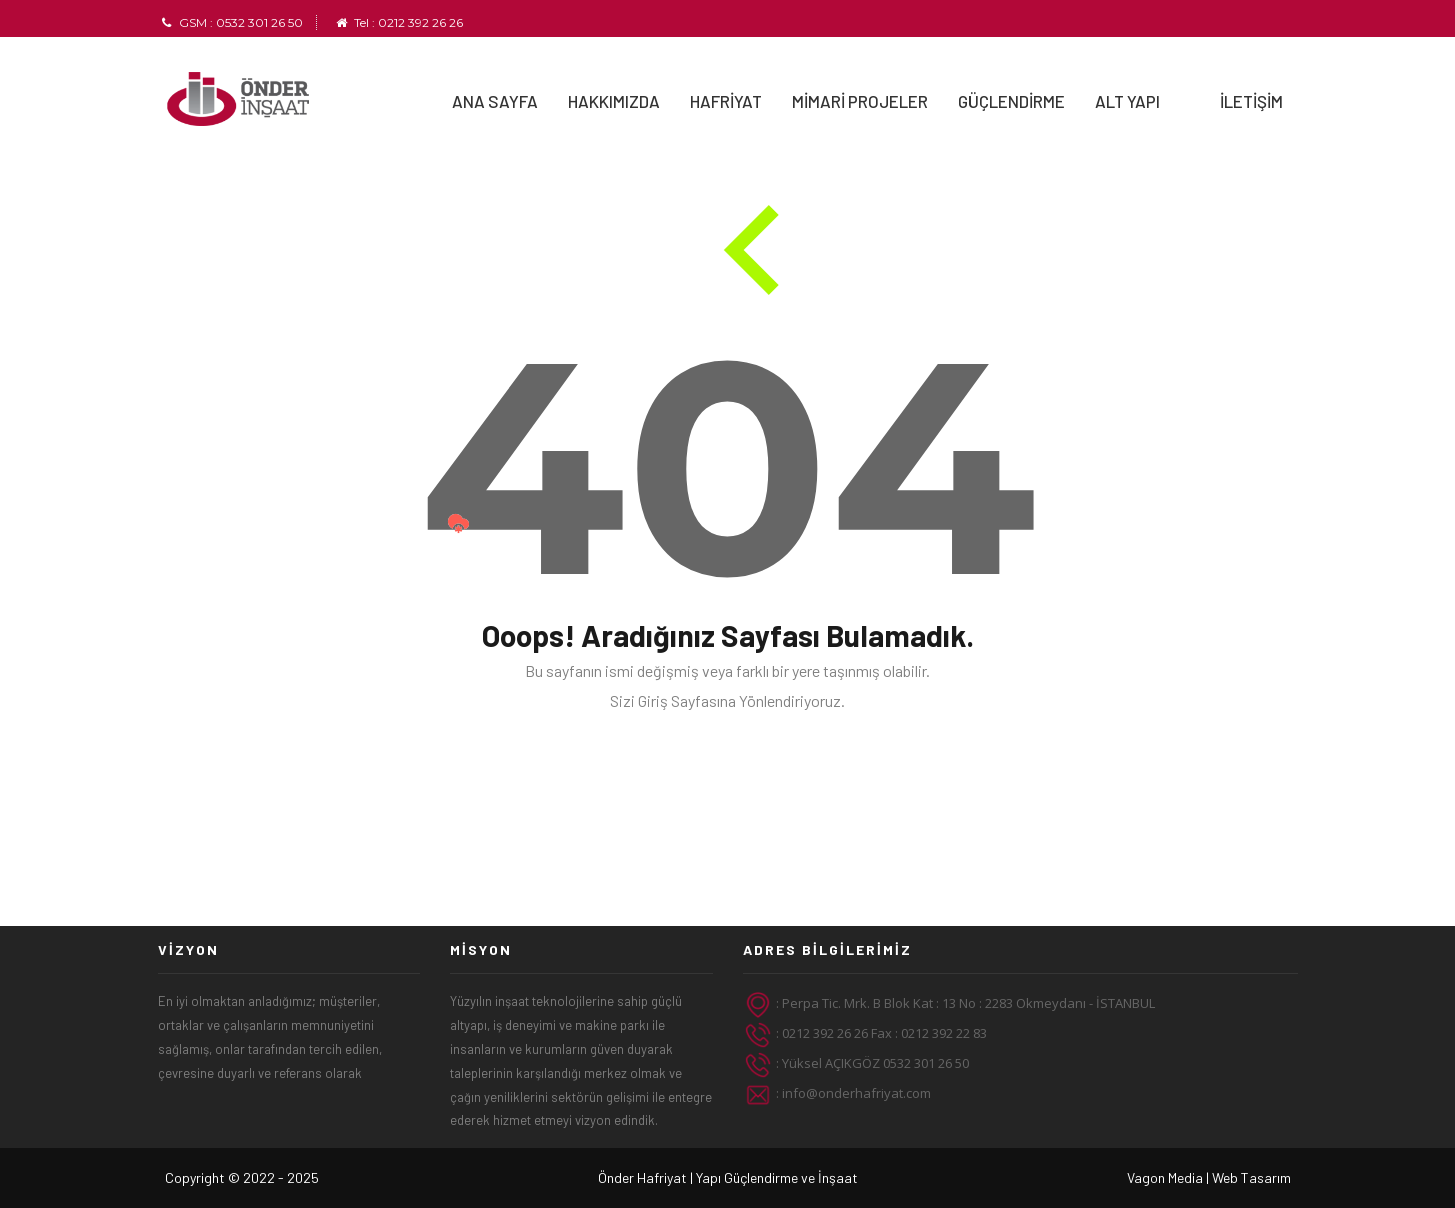 This screenshot has width=1455, height=1208. What do you see at coordinates (752, 250) in the screenshot?
I see `go back to the previous screen` at bounding box center [752, 250].